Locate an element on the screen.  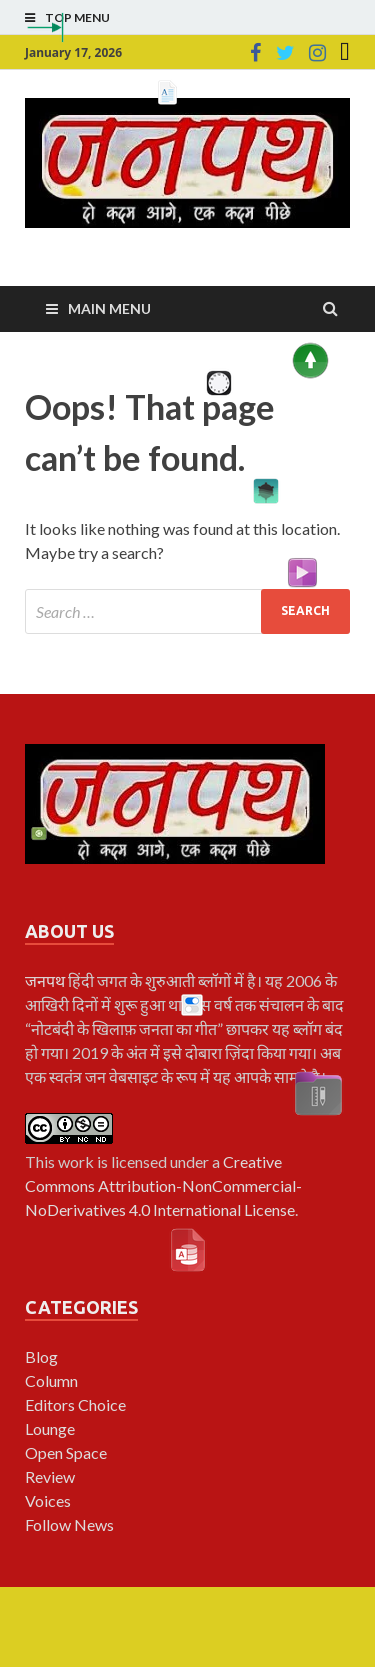
access media codec settings is located at coordinates (302, 572).